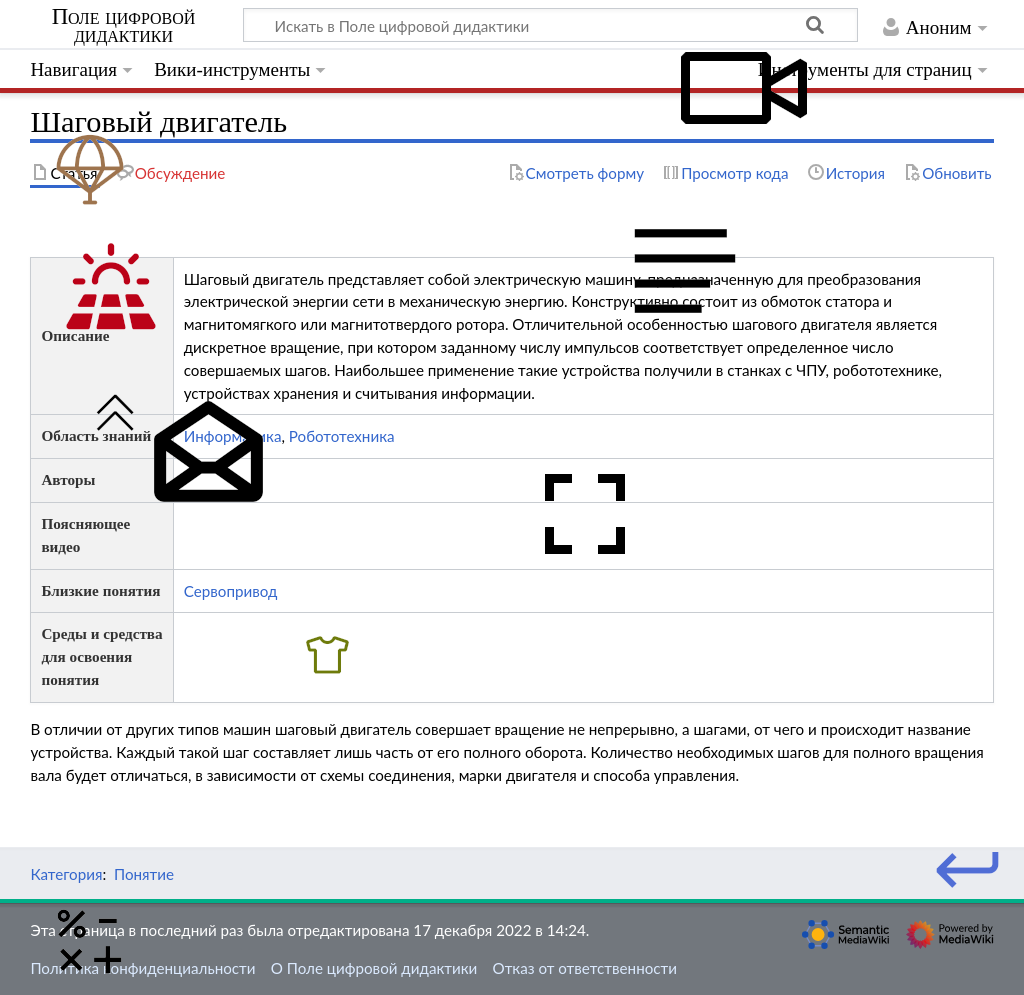  Describe the element at coordinates (89, 941) in the screenshot. I see `indicates an operator symbol in code` at that location.